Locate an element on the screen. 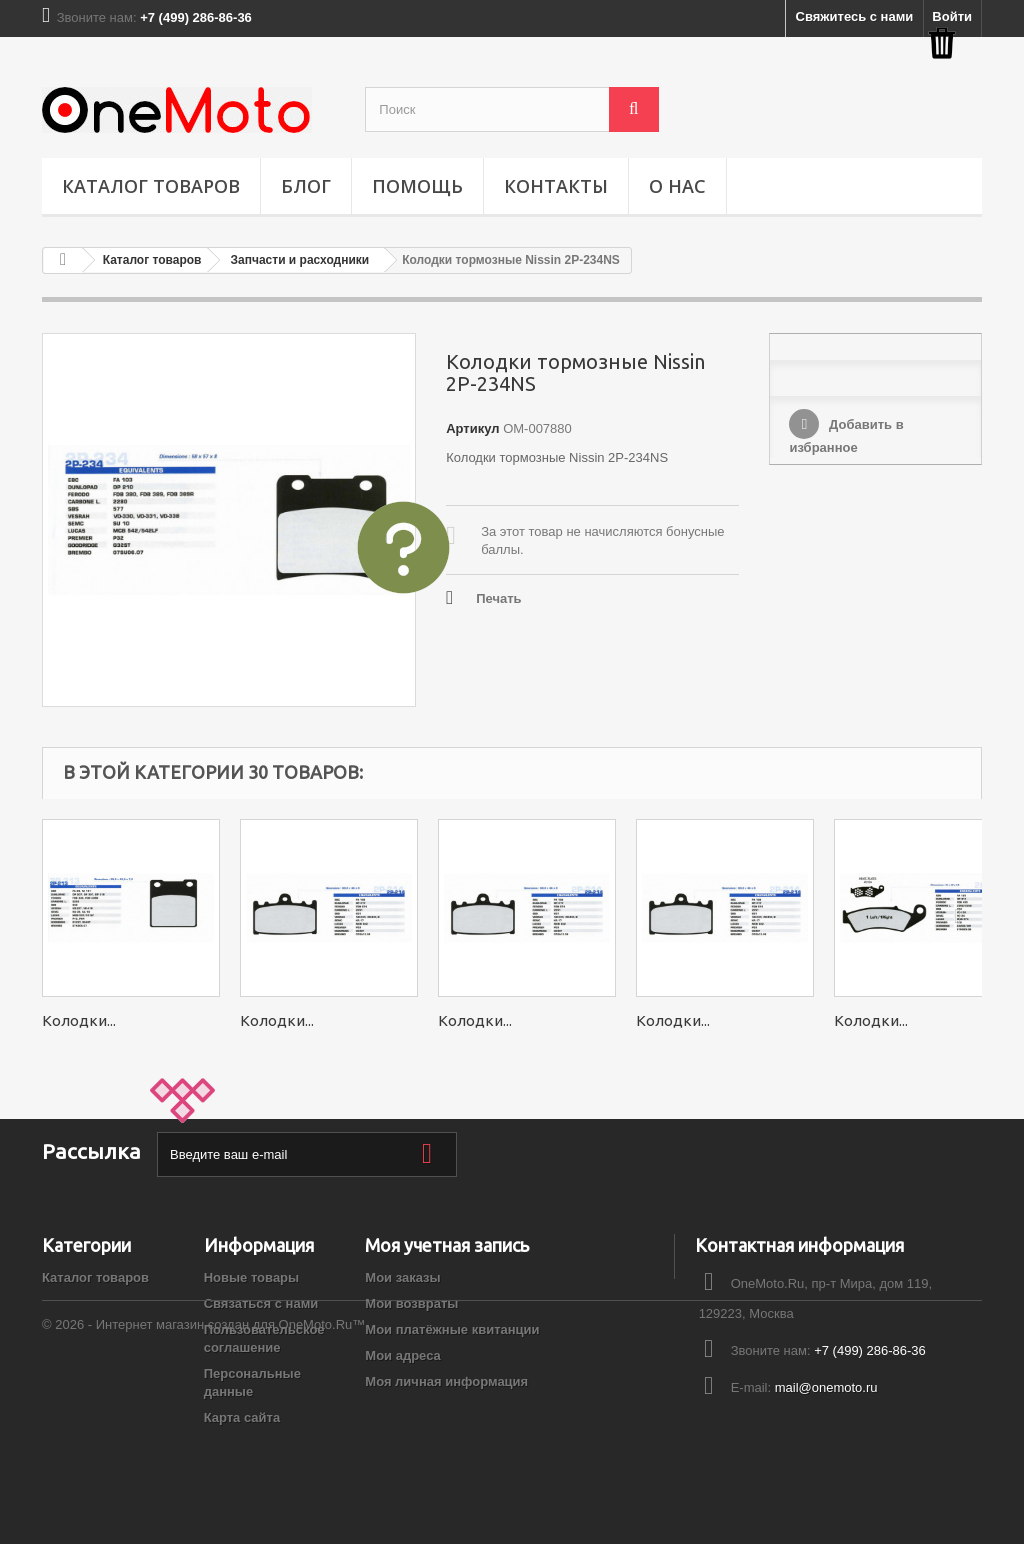 The image size is (1024, 1544). delete this item is located at coordinates (942, 43).